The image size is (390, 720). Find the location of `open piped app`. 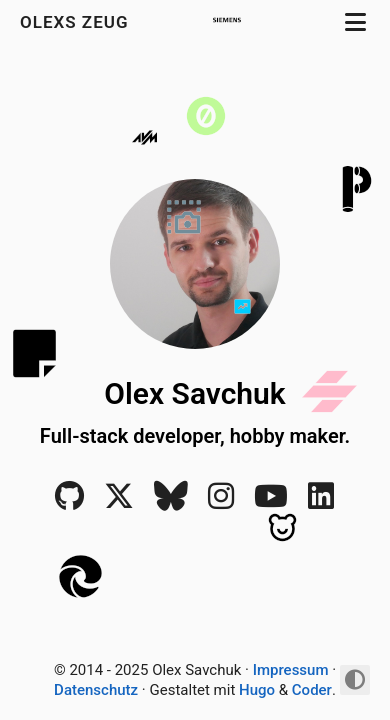

open piped app is located at coordinates (357, 189).